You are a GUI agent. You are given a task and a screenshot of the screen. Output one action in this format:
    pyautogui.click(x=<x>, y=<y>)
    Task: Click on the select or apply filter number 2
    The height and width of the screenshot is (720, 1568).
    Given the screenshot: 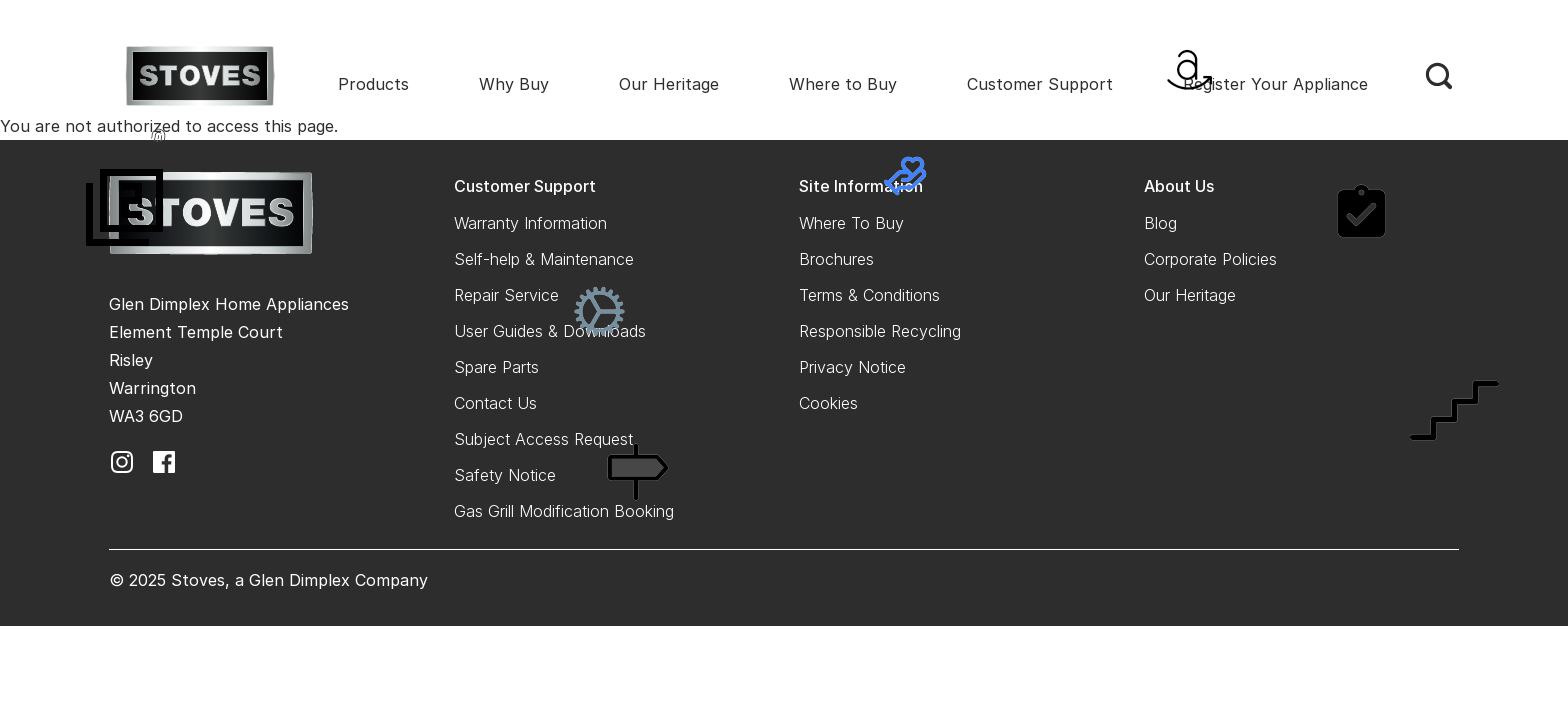 What is the action you would take?
    pyautogui.click(x=124, y=207)
    